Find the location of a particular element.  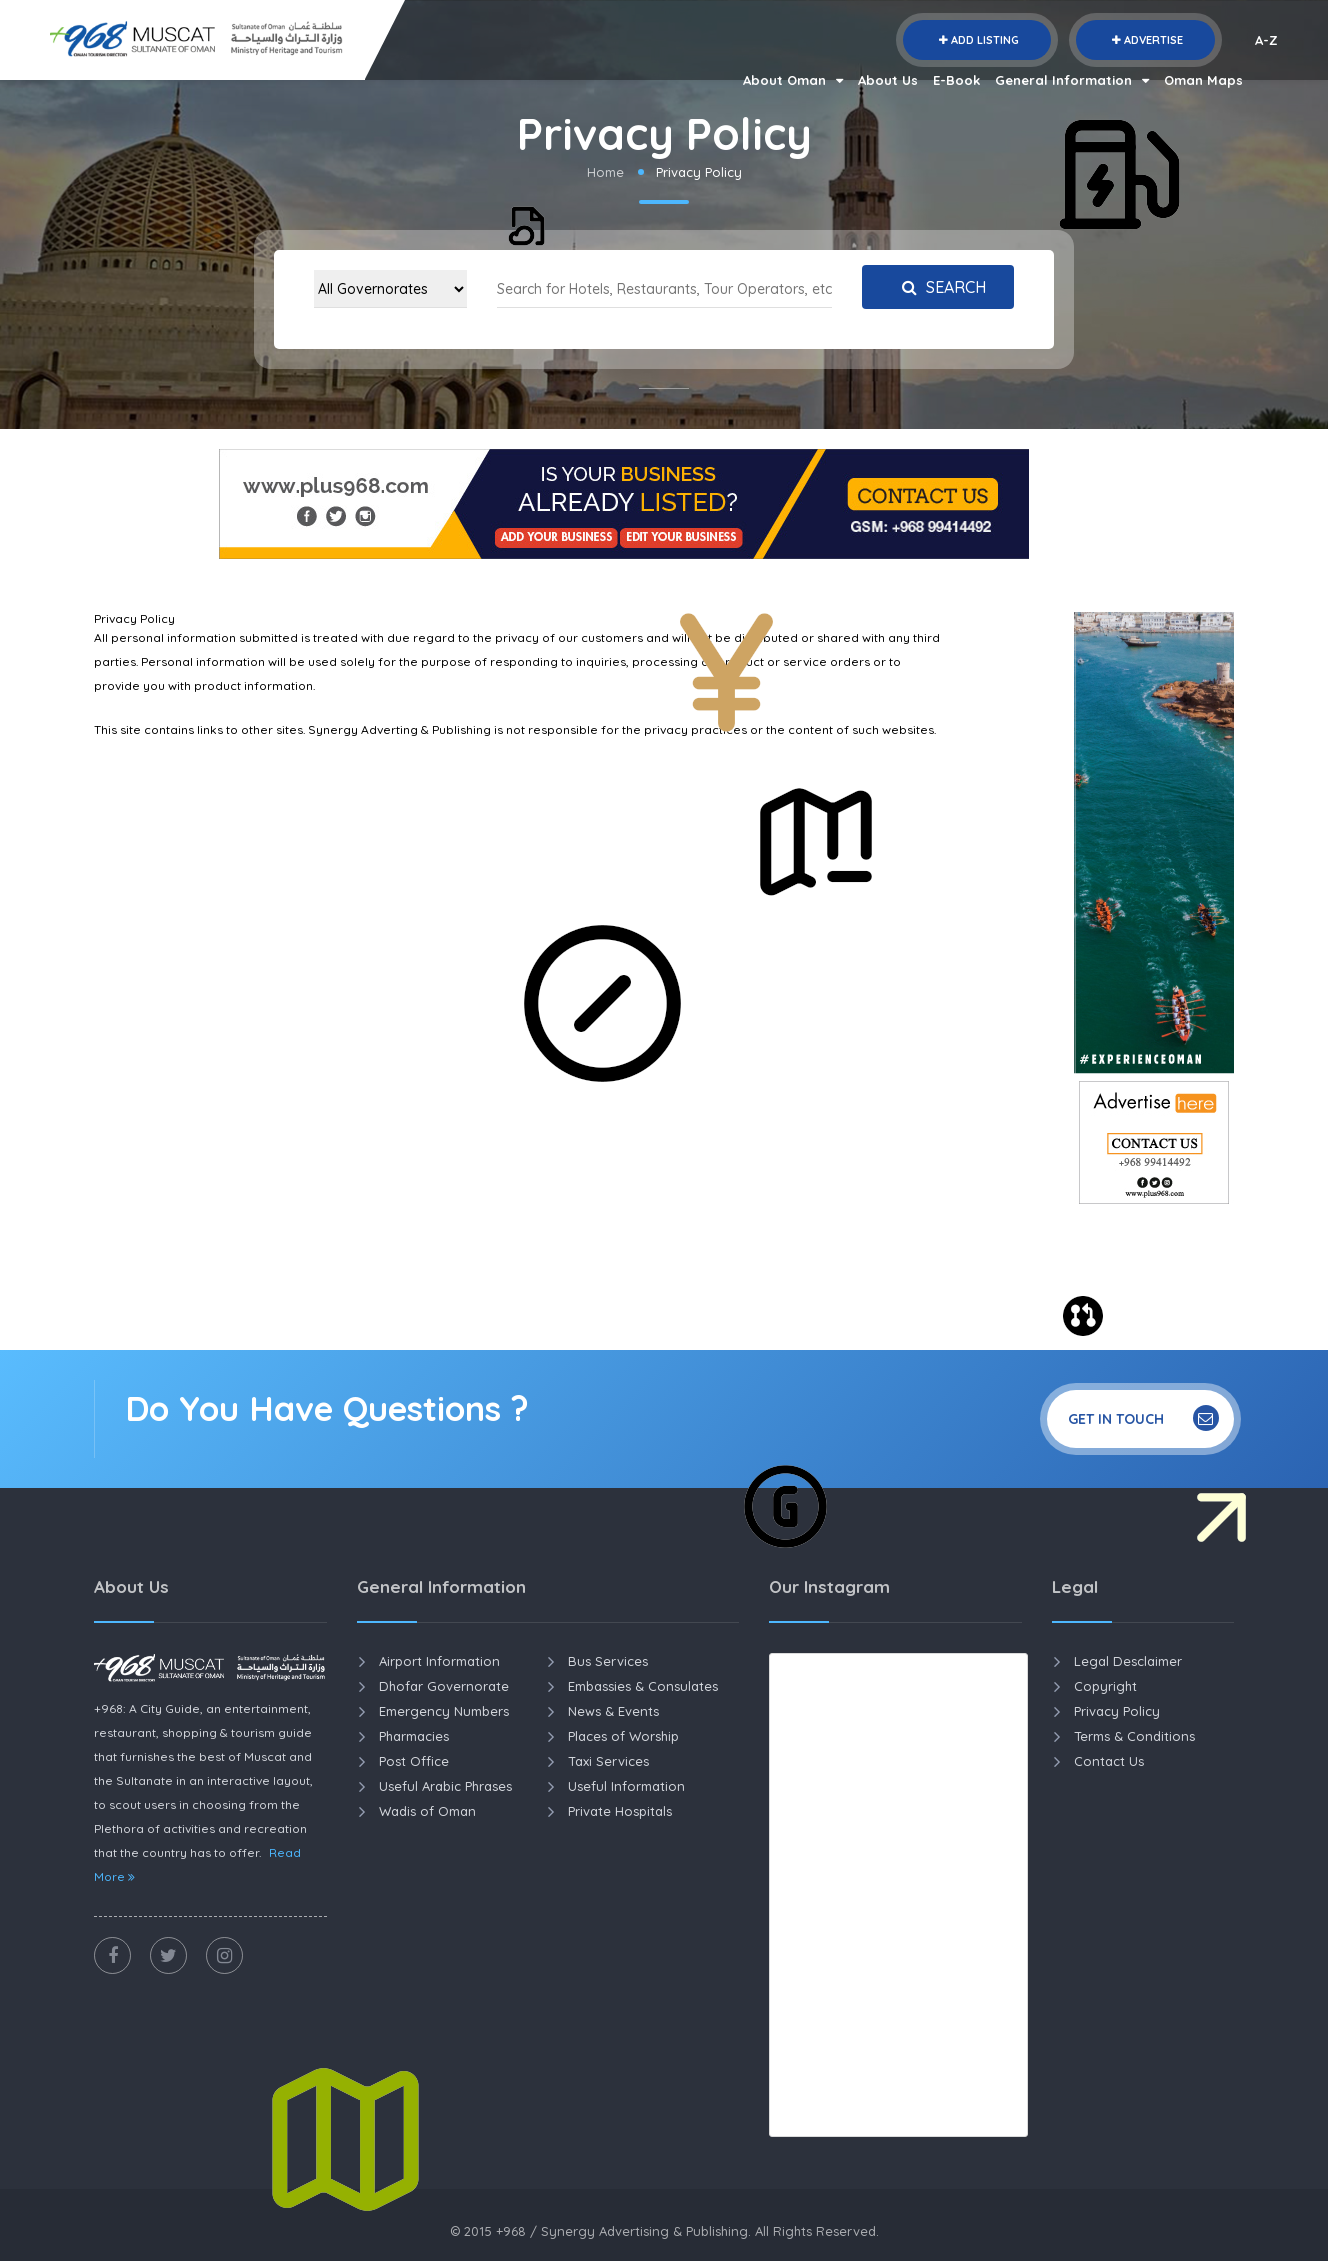

open link in new tab or window is located at coordinates (1221, 1517).